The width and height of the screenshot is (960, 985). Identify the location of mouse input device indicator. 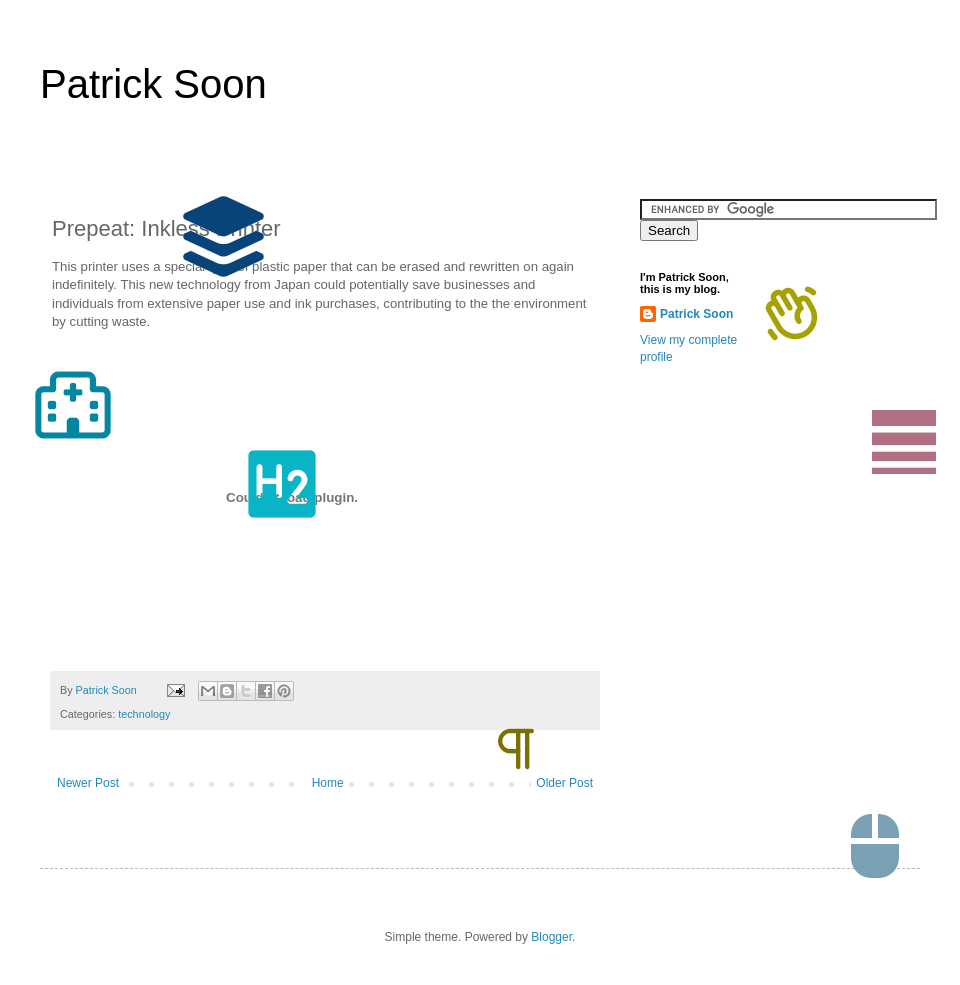
(875, 846).